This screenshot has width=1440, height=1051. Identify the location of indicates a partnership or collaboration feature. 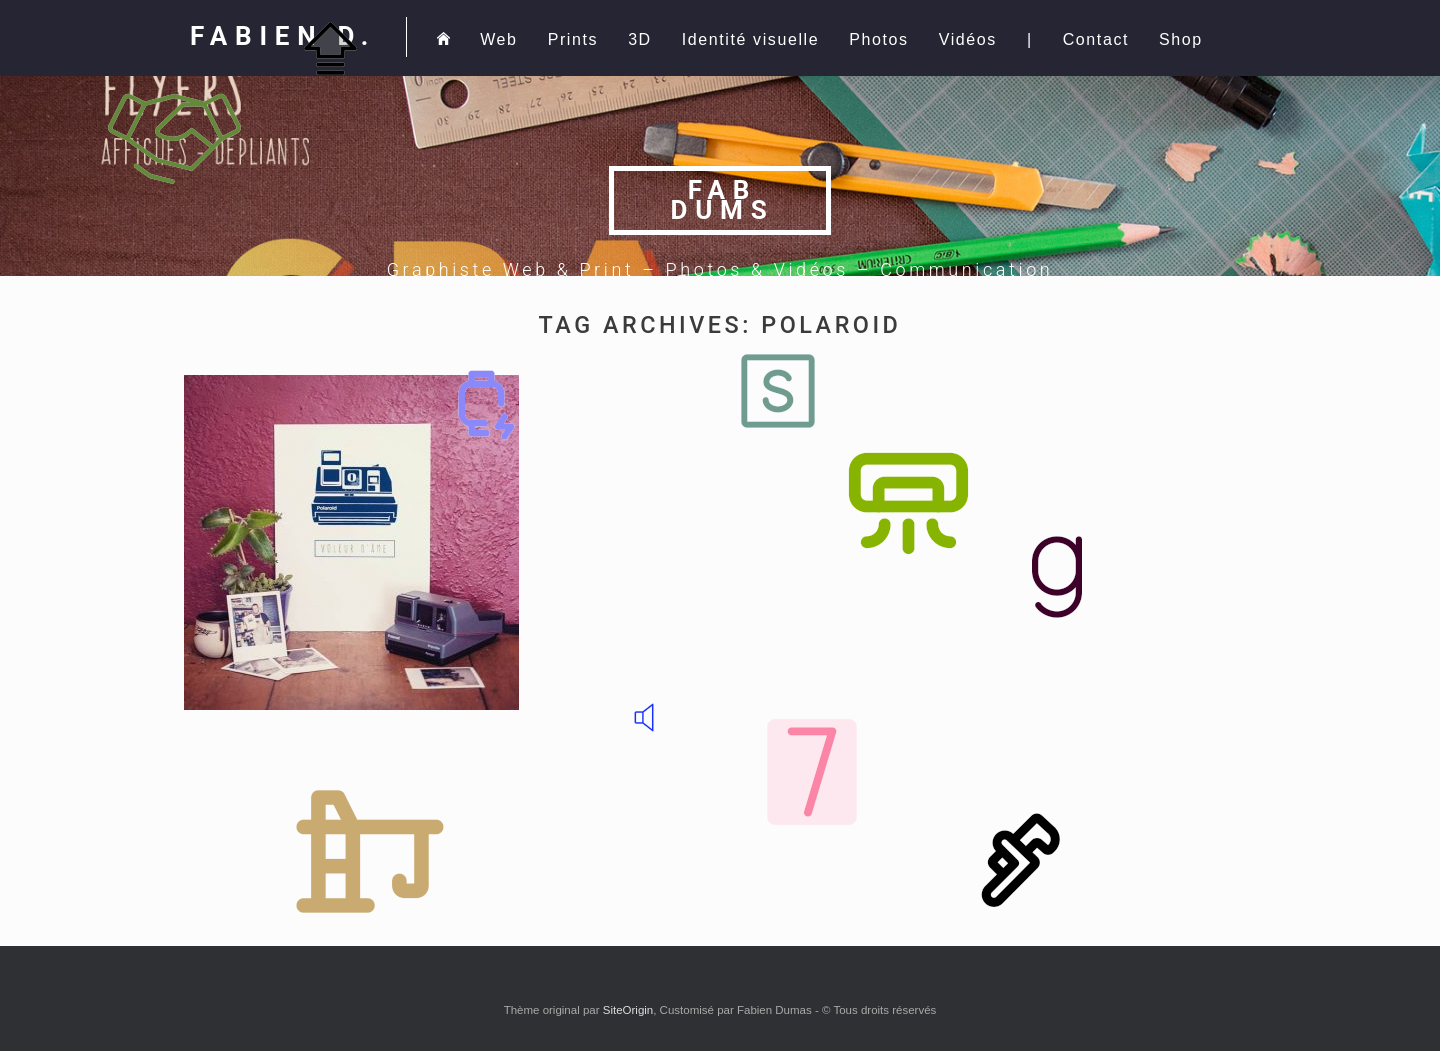
(174, 134).